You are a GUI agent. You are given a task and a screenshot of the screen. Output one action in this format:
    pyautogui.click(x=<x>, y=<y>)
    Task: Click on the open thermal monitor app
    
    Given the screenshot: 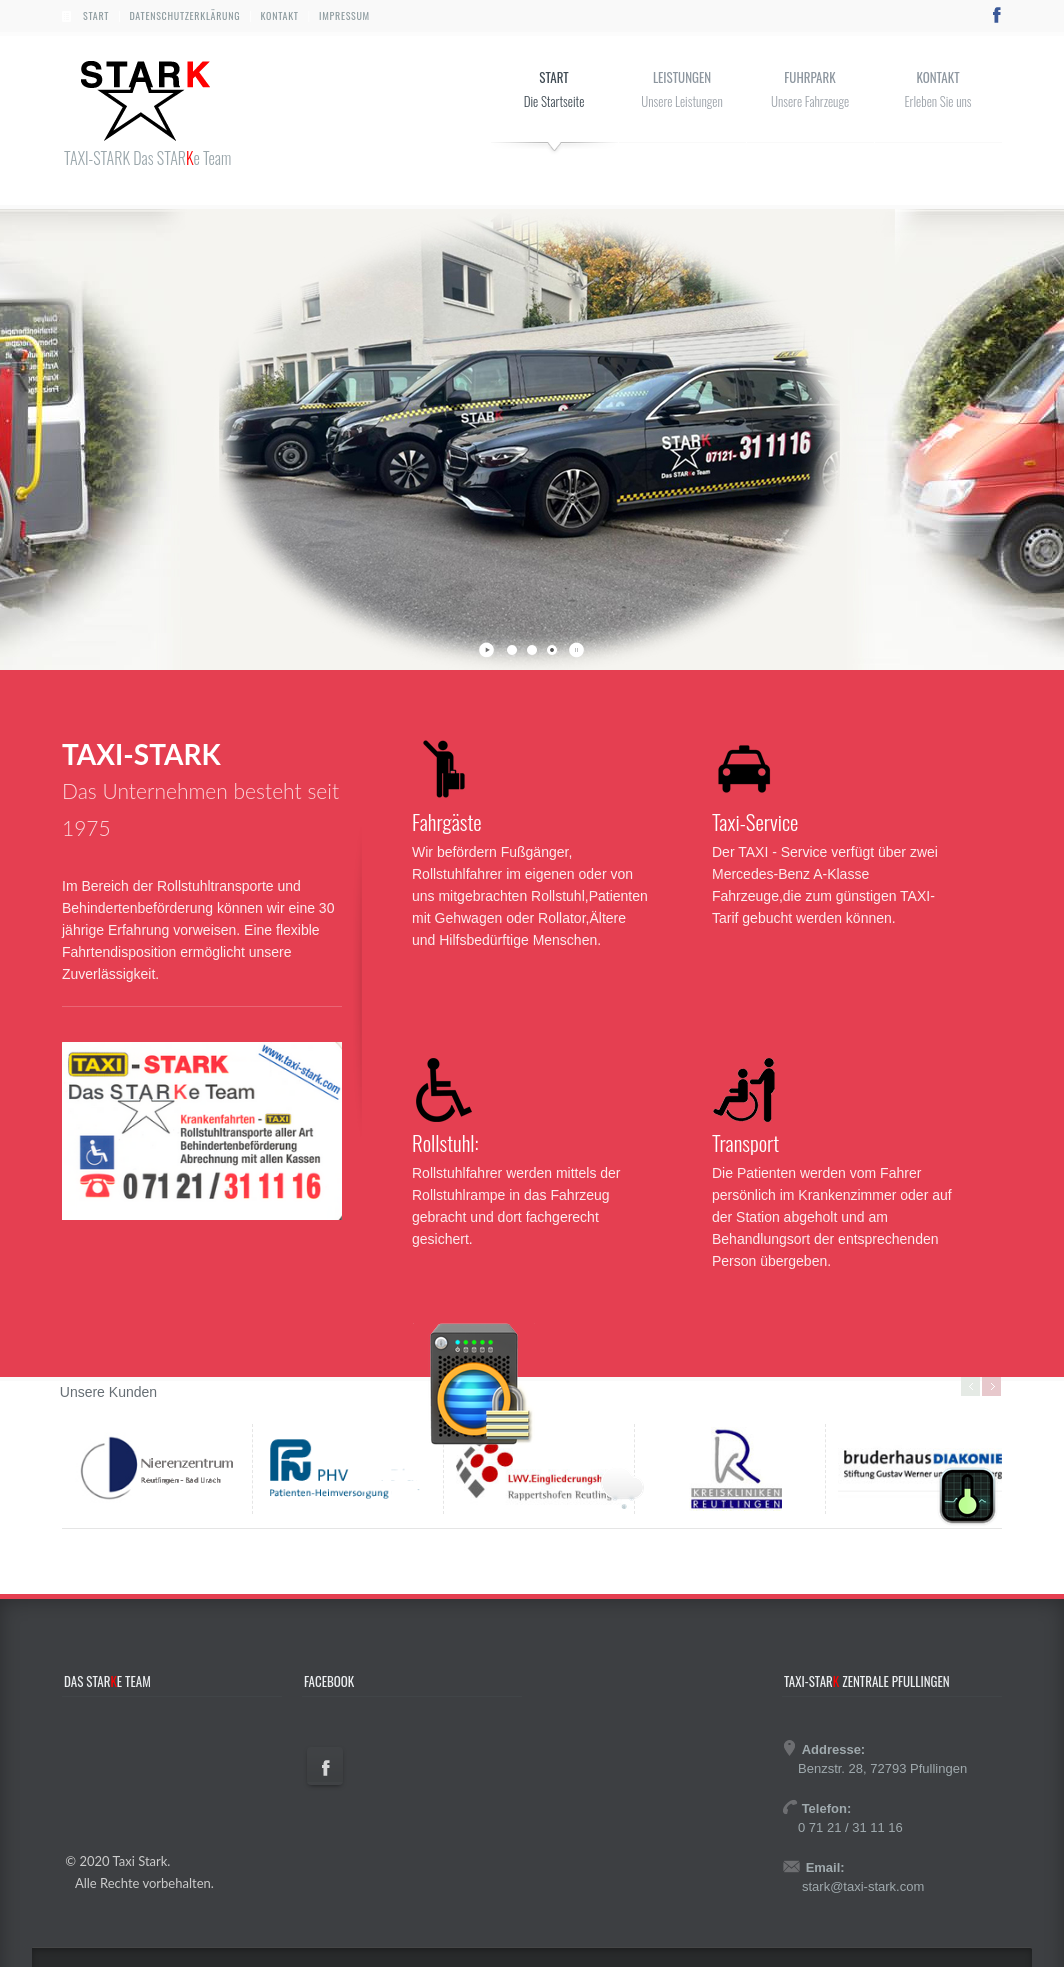 What is the action you would take?
    pyautogui.click(x=967, y=1495)
    